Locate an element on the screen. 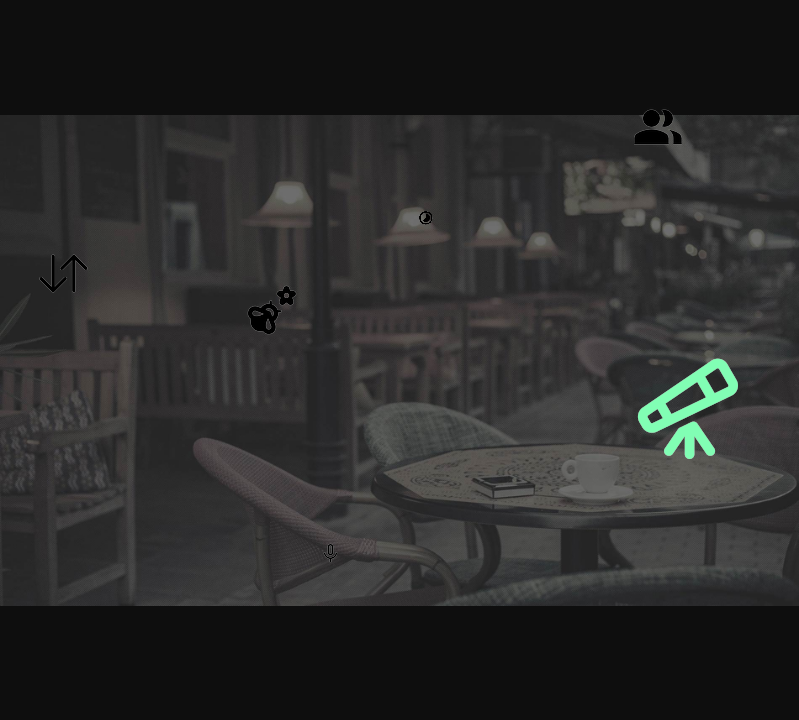 This screenshot has height=720, width=799. access nature or outdoor-themed emoji is located at coordinates (272, 310).